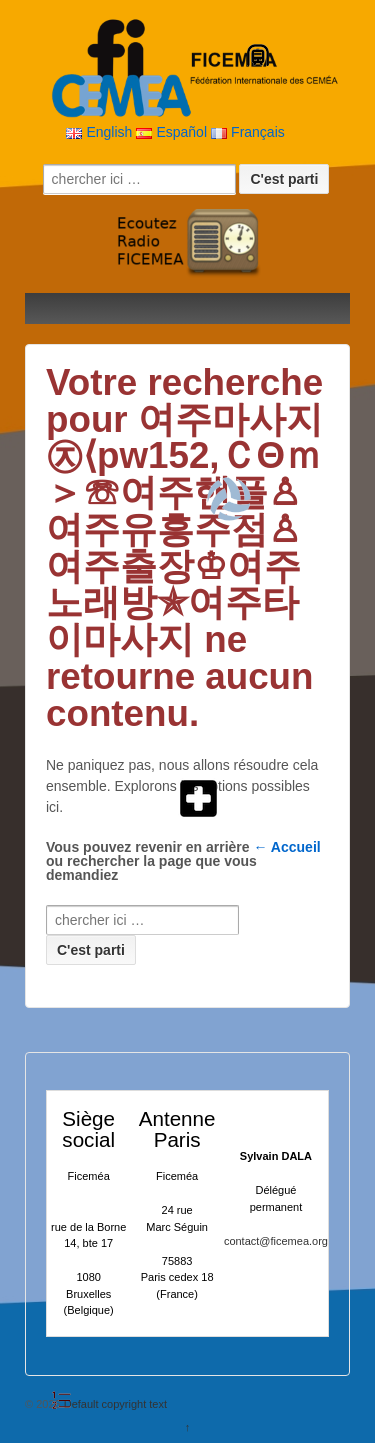 The width and height of the screenshot is (375, 1443). Describe the element at coordinates (229, 499) in the screenshot. I see `volleyball sports category or activity` at that location.